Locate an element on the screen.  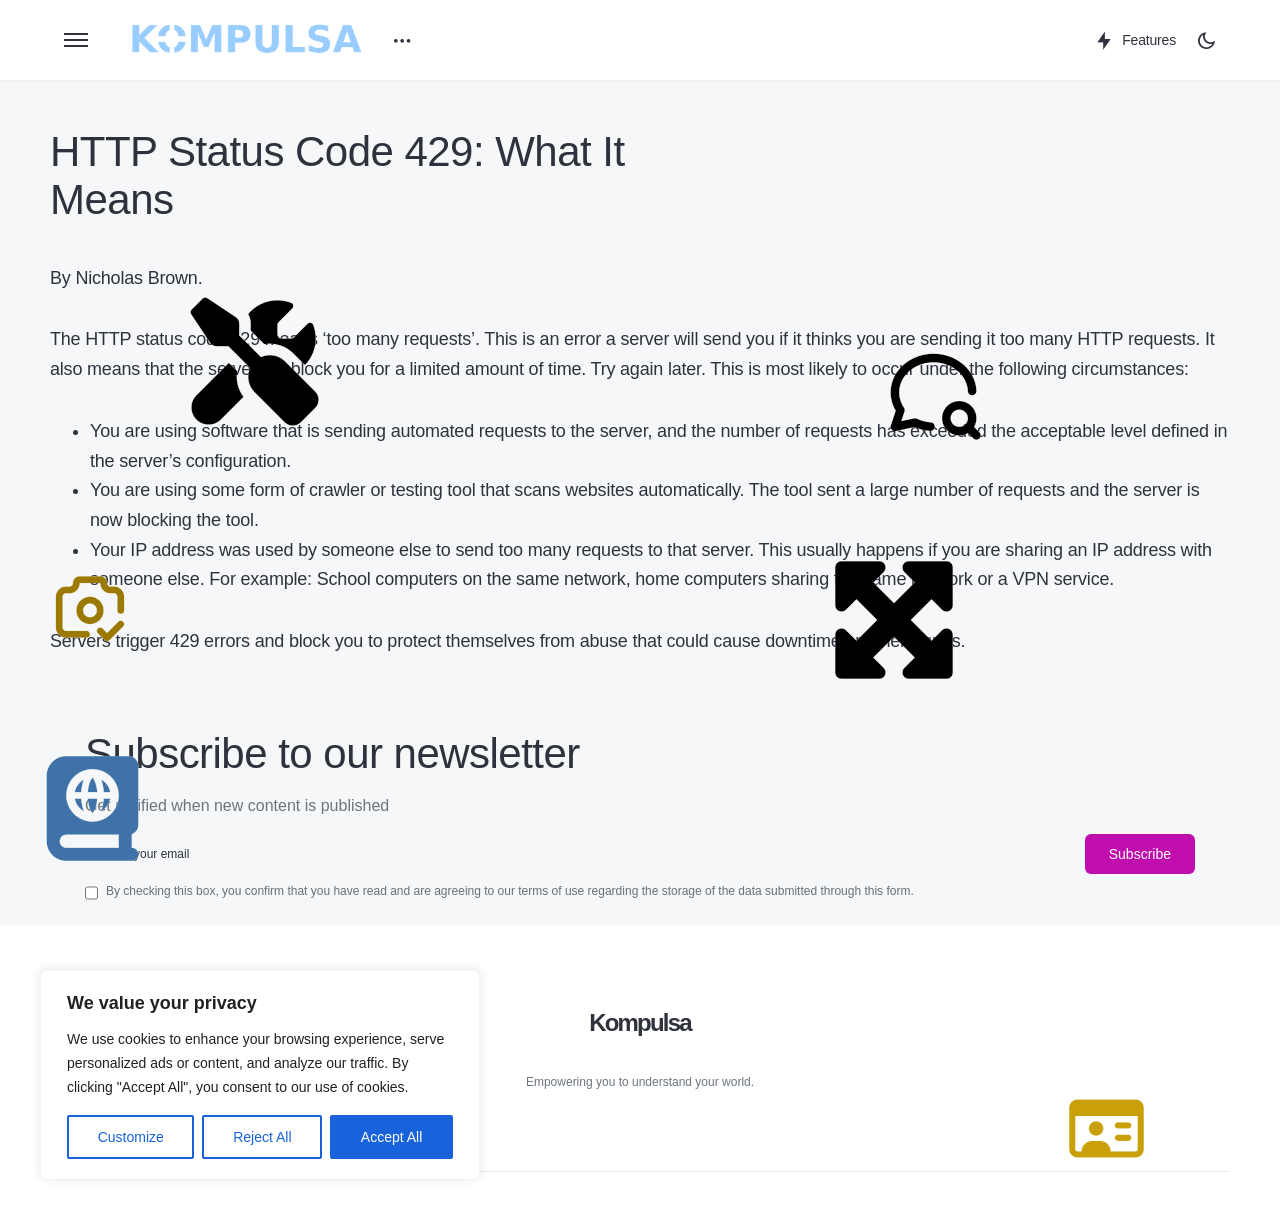
search through your messages is located at coordinates (933, 392).